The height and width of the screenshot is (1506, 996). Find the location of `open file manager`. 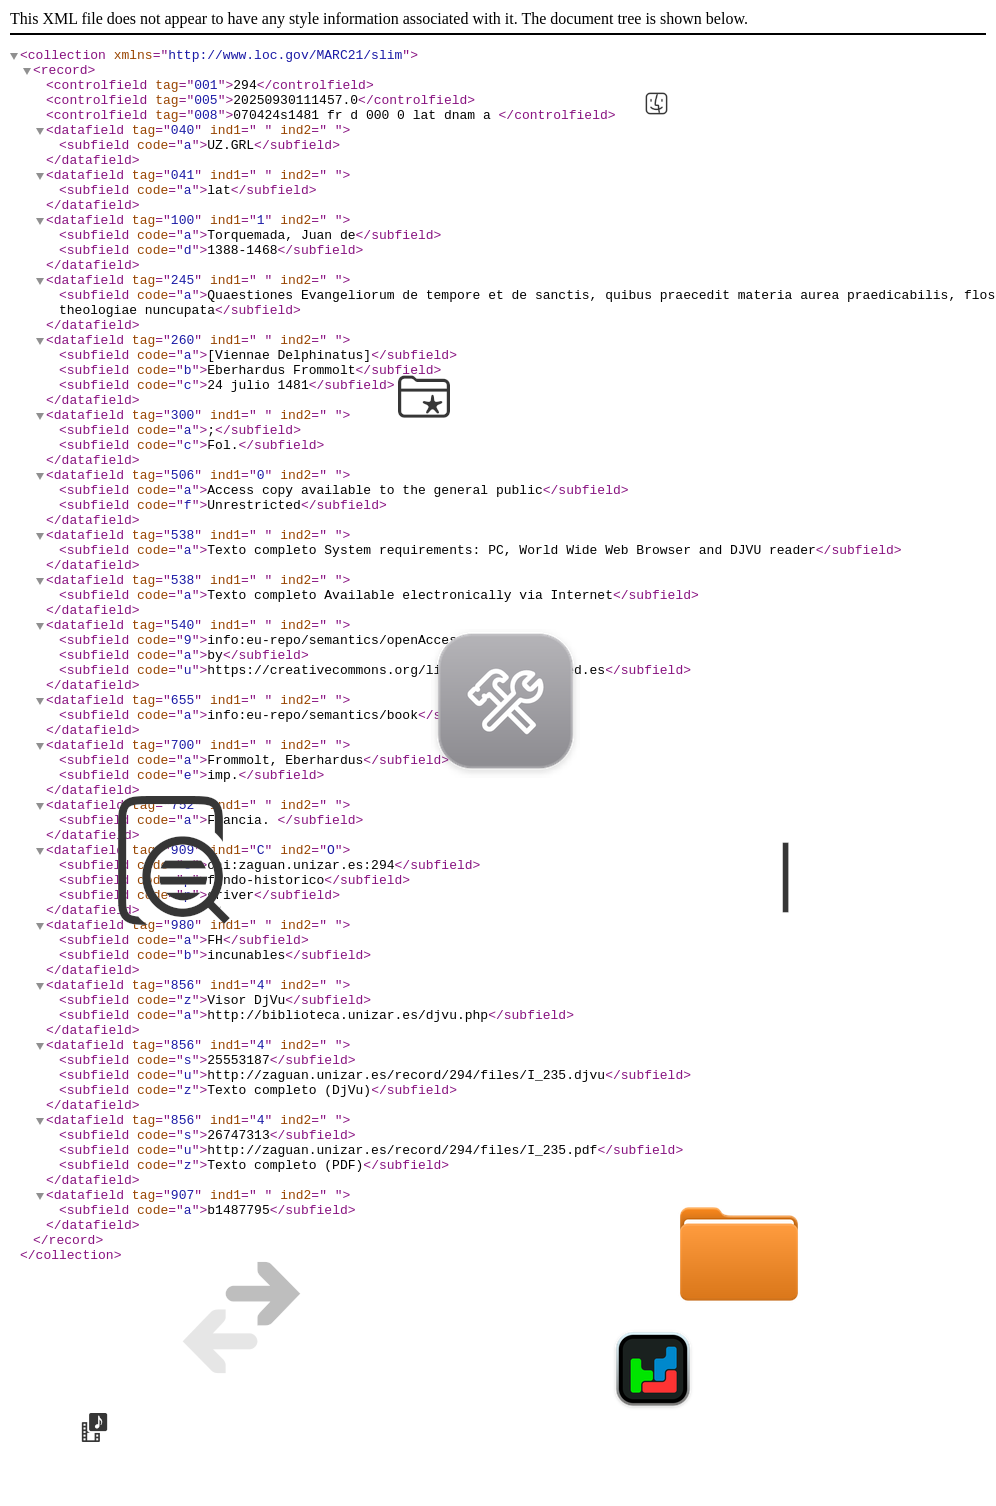

open file manager is located at coordinates (656, 103).